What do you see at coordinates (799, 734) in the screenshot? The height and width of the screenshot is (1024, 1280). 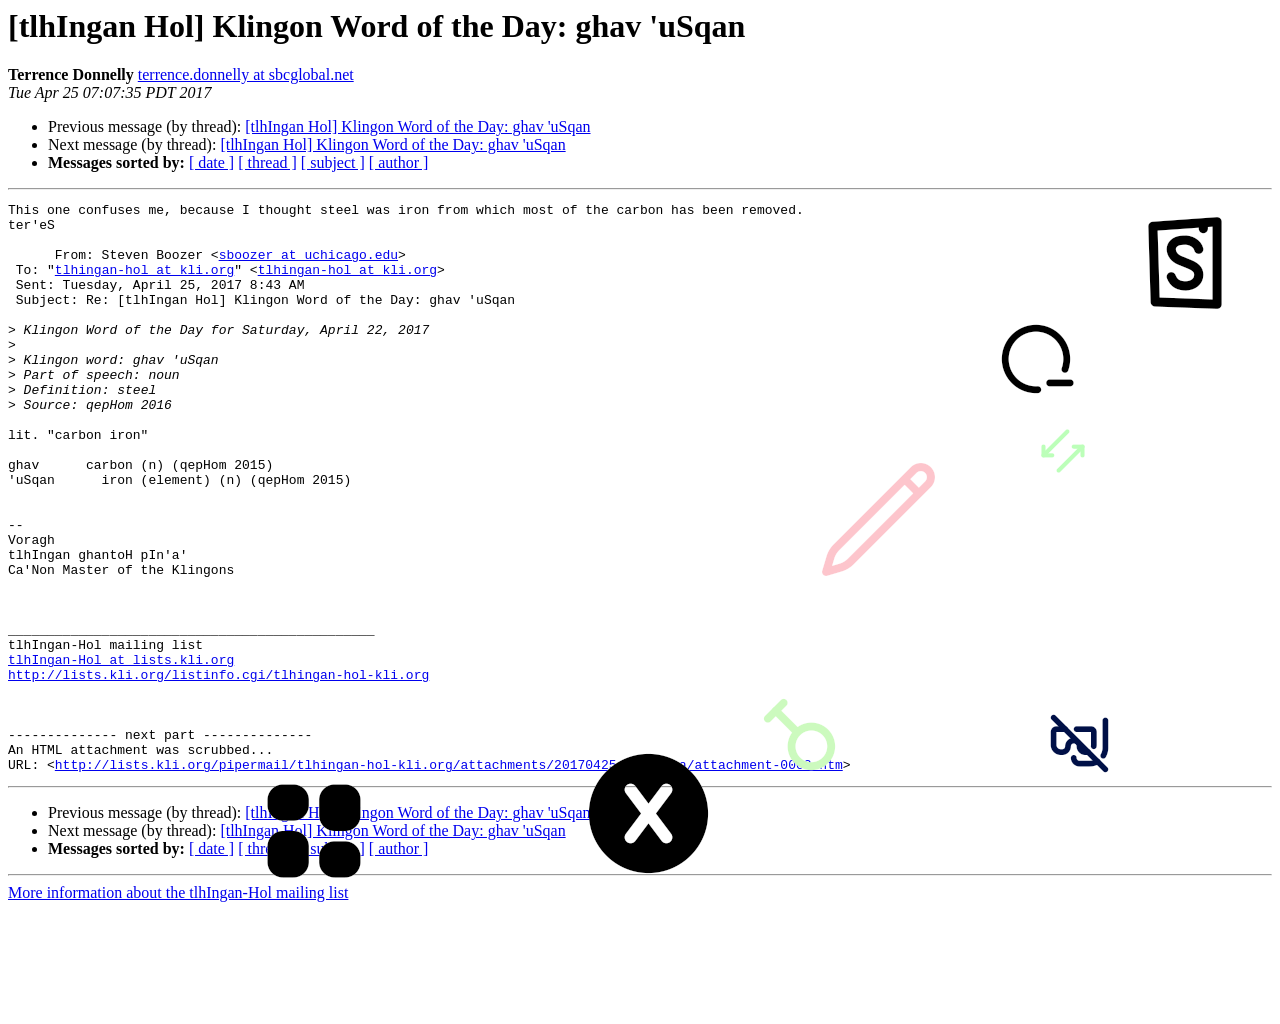 I see `indicates travesti gender identity` at bounding box center [799, 734].